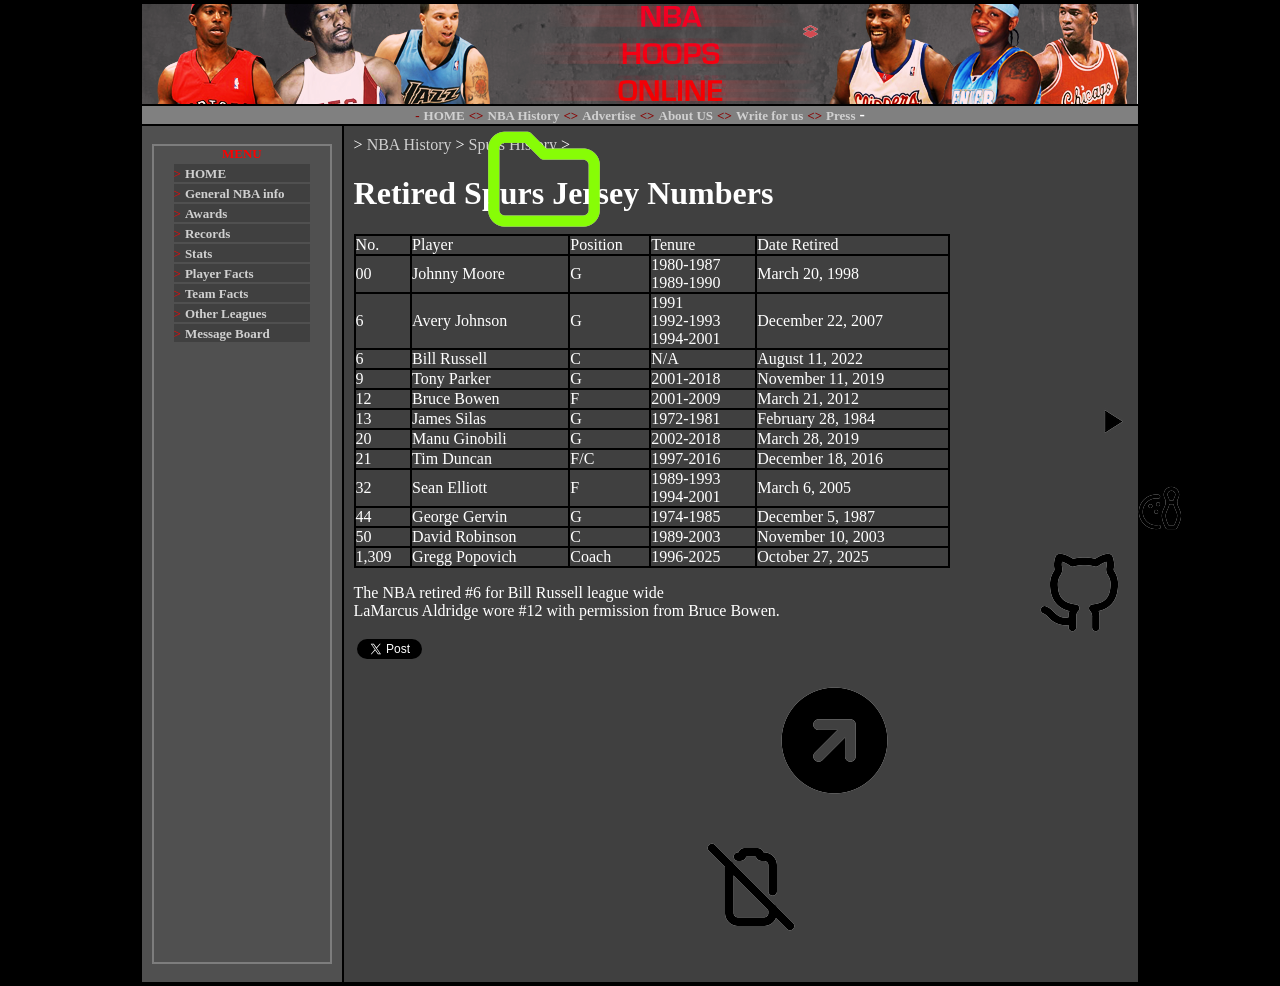 This screenshot has height=986, width=1280. What do you see at coordinates (751, 887) in the screenshot?
I see `battery unavailable or disabled` at bounding box center [751, 887].